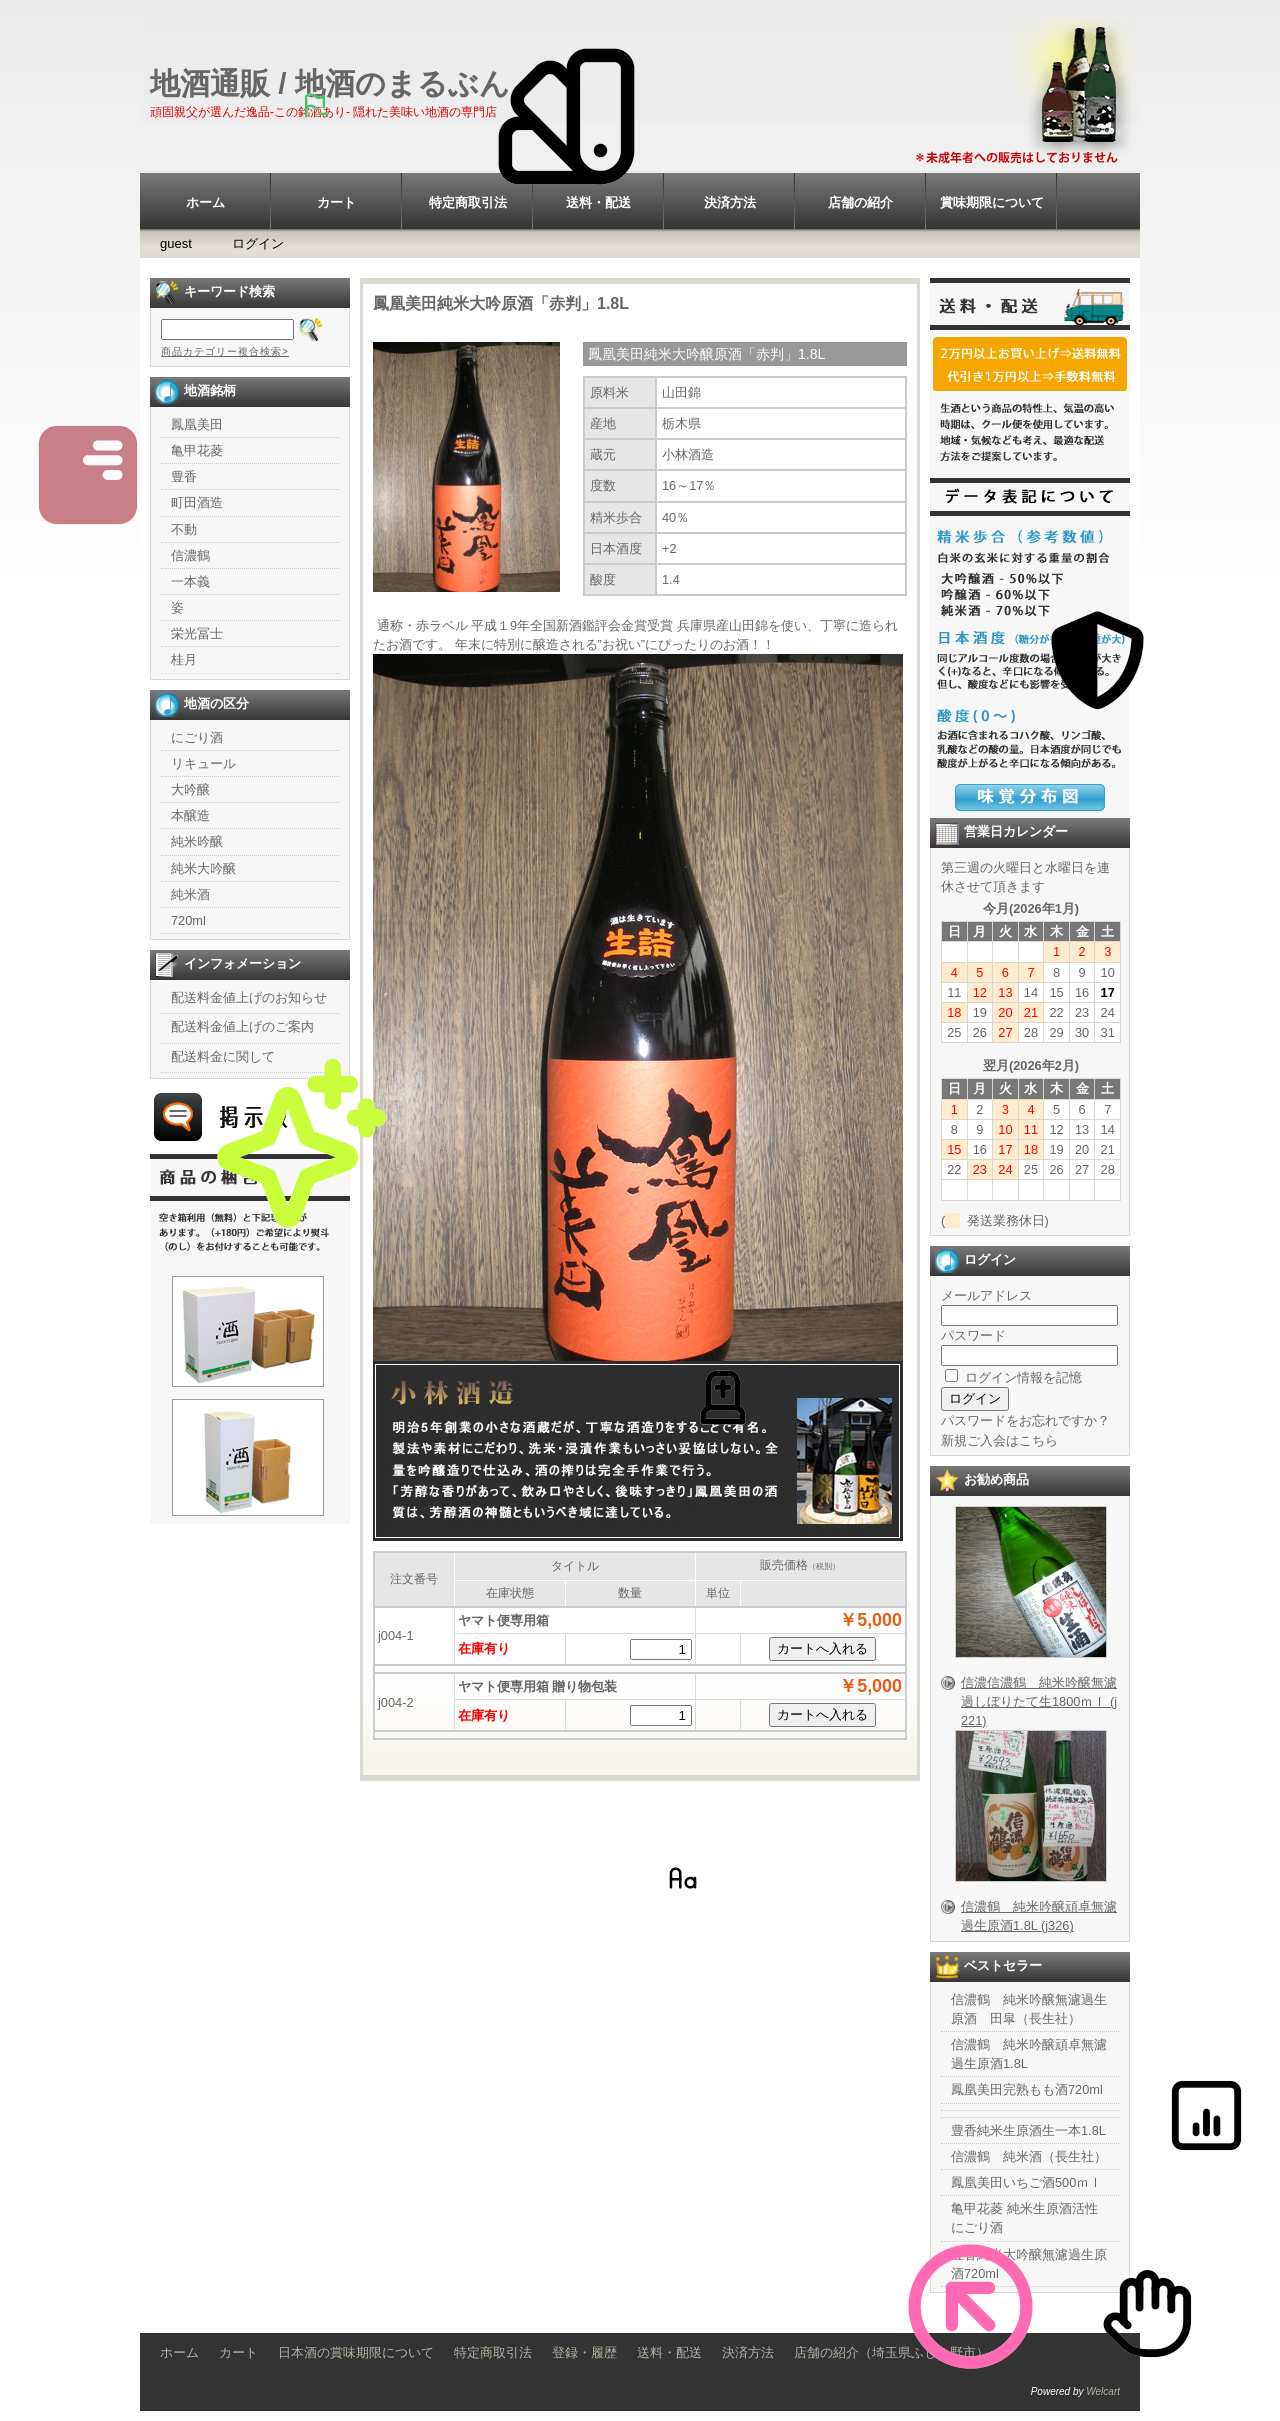 The width and height of the screenshot is (1280, 2421). What do you see at coordinates (723, 1396) in the screenshot?
I see `indicates a memorial or cemetery location` at bounding box center [723, 1396].